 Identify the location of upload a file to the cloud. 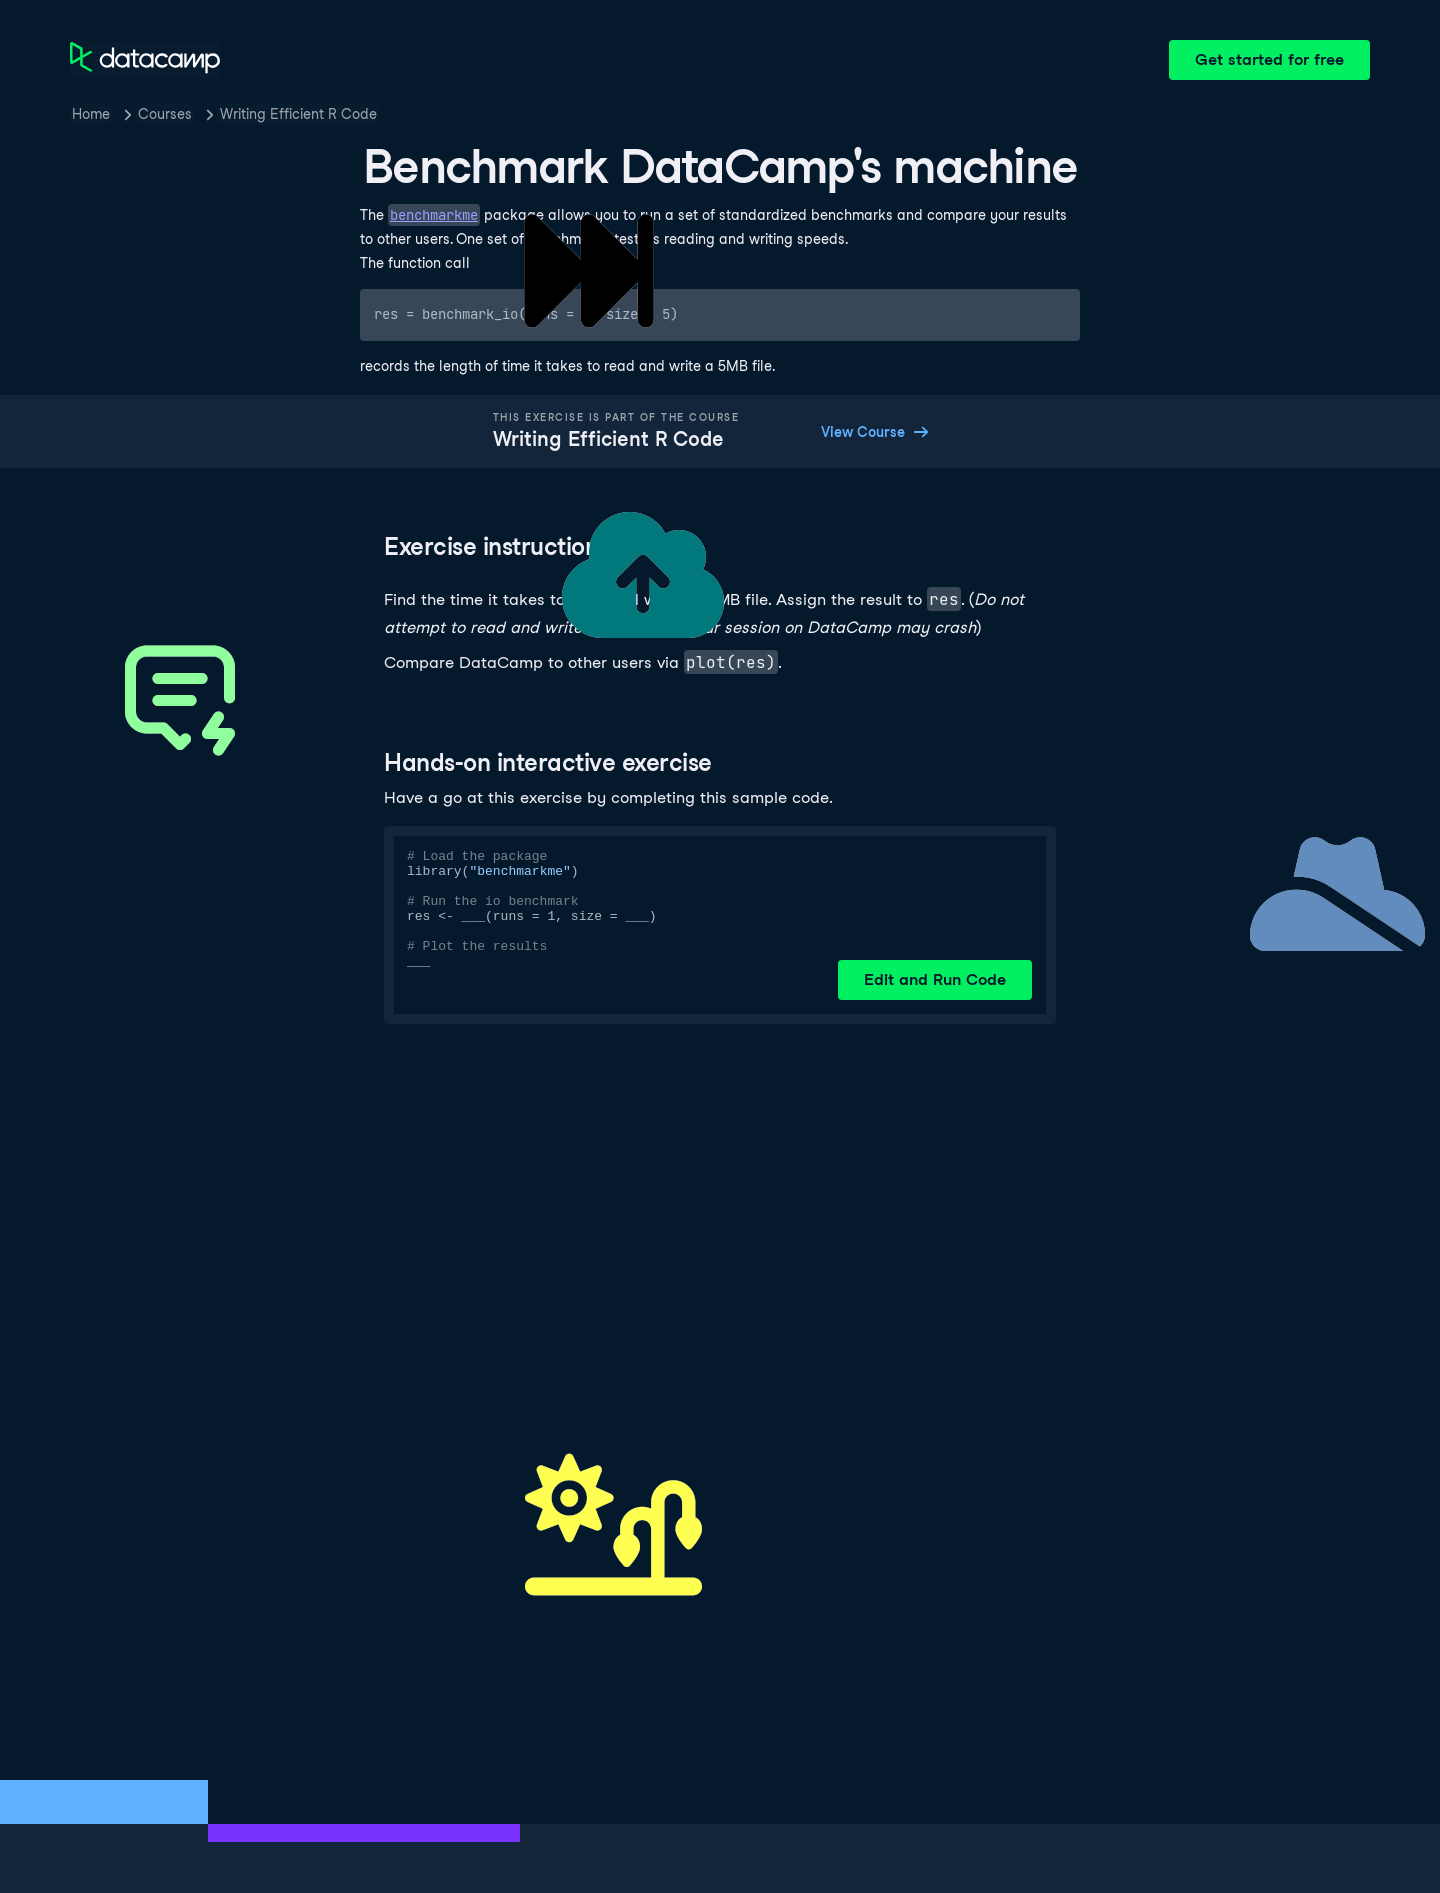
(643, 575).